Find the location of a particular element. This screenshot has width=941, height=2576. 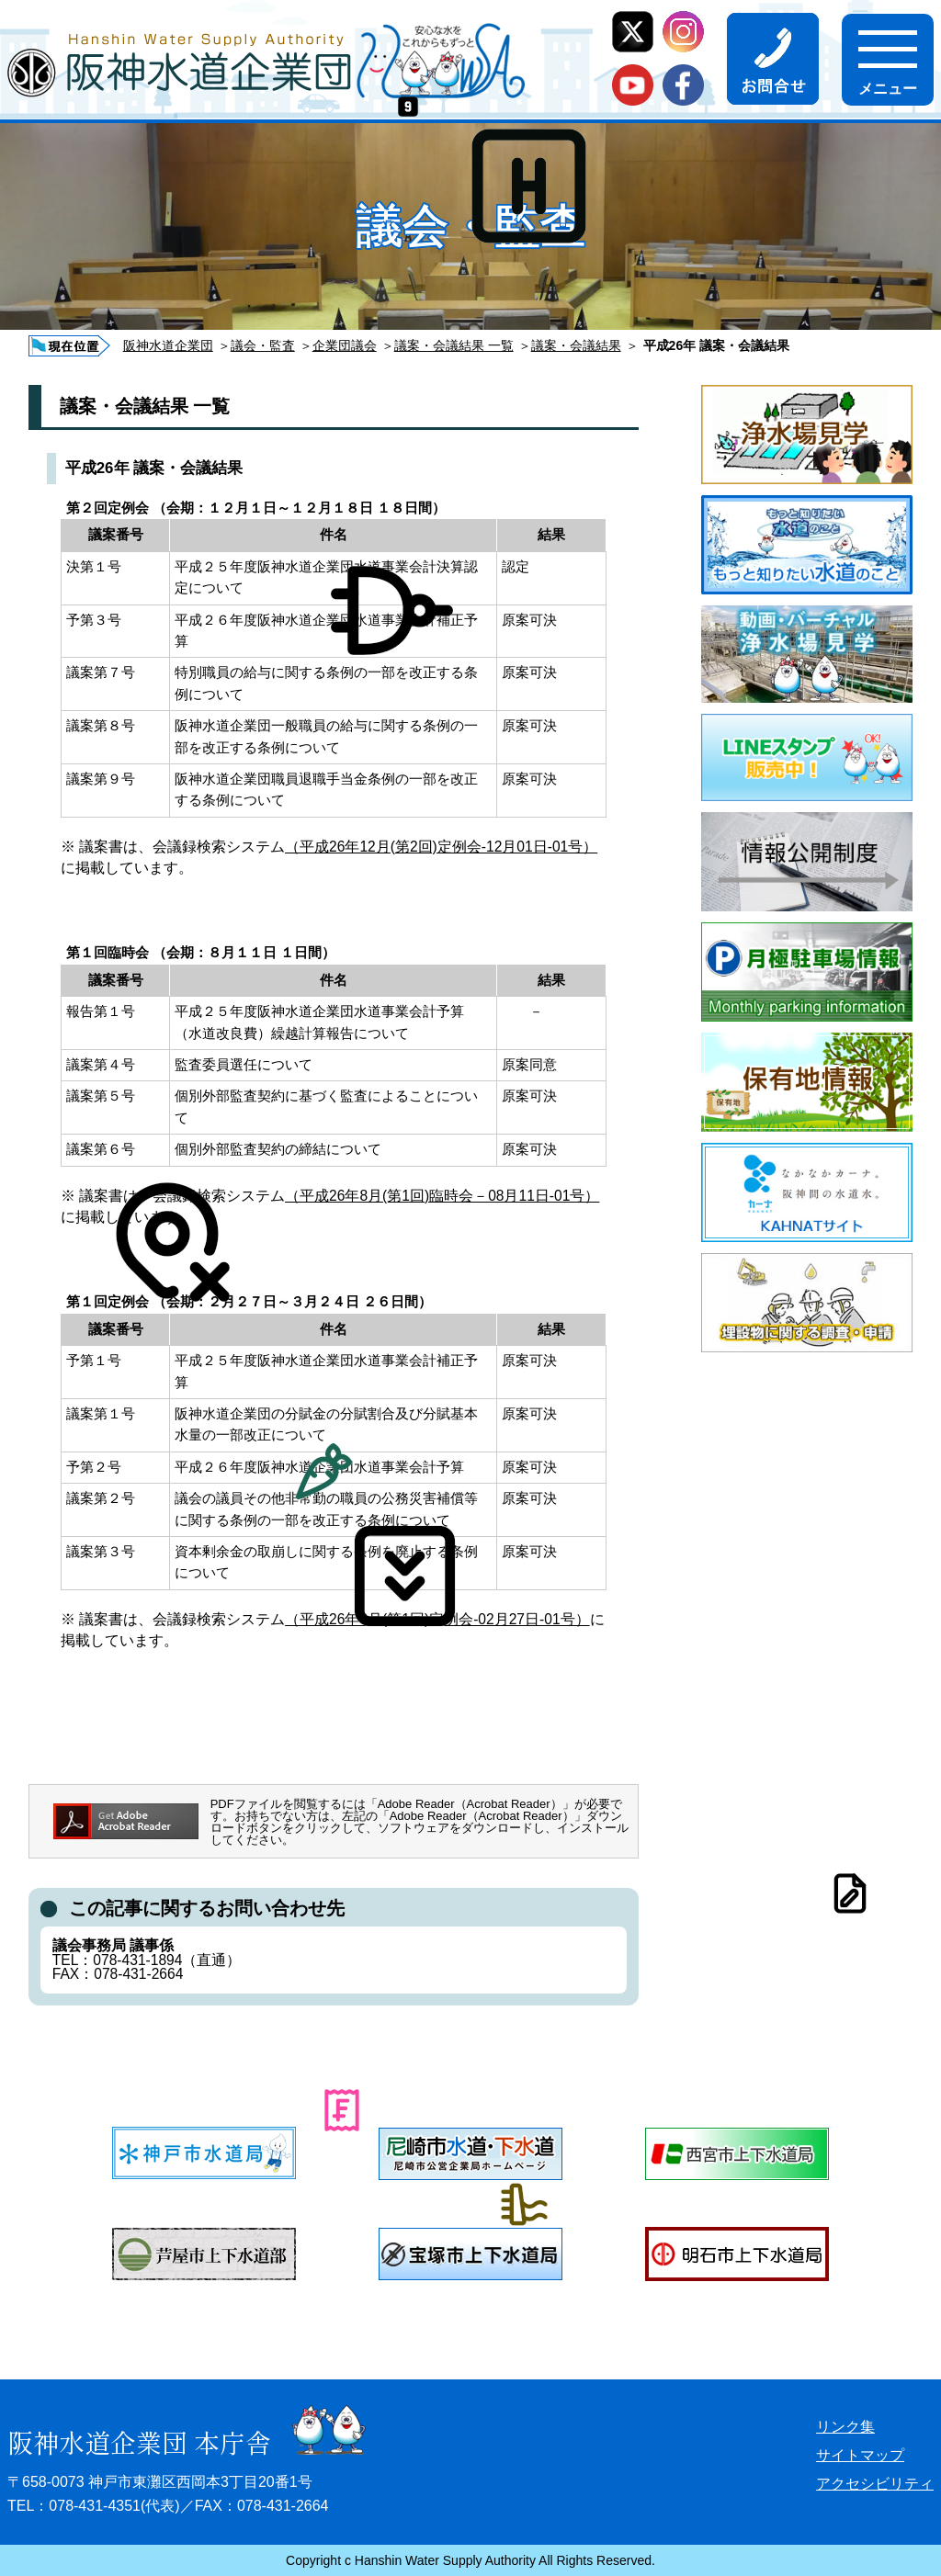

remove a saved location pin is located at coordinates (167, 1239).